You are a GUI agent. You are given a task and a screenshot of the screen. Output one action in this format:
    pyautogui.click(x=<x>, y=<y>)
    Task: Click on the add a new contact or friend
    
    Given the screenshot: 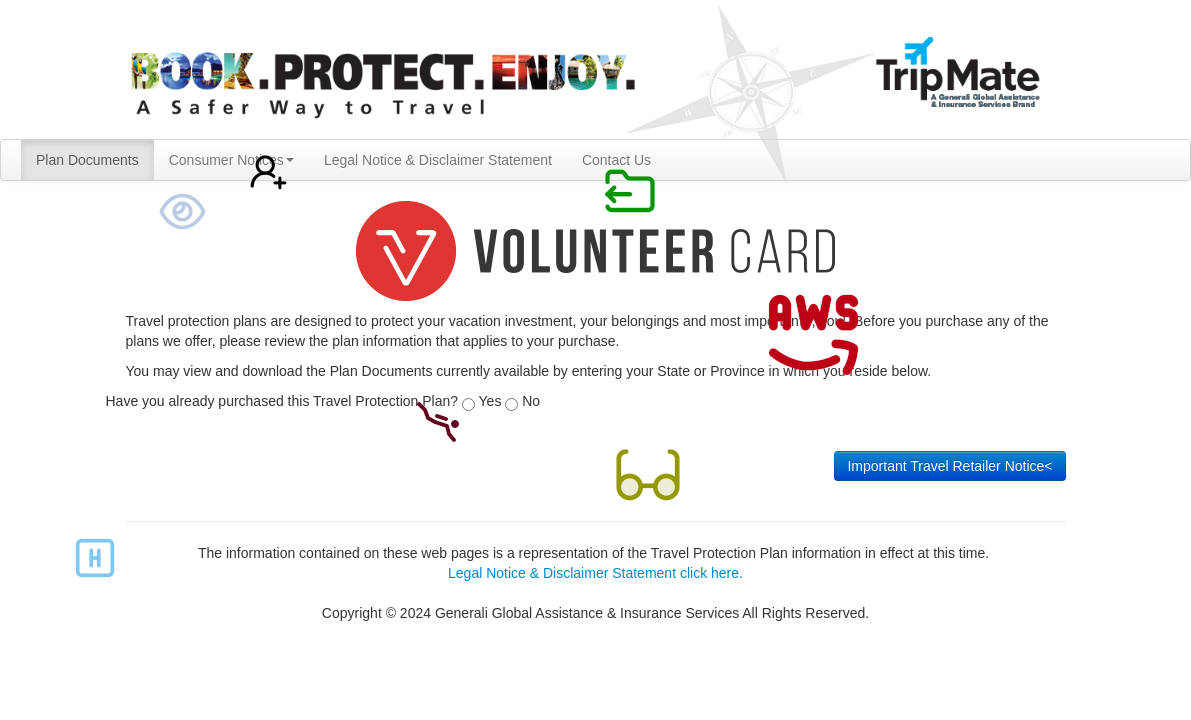 What is the action you would take?
    pyautogui.click(x=268, y=171)
    